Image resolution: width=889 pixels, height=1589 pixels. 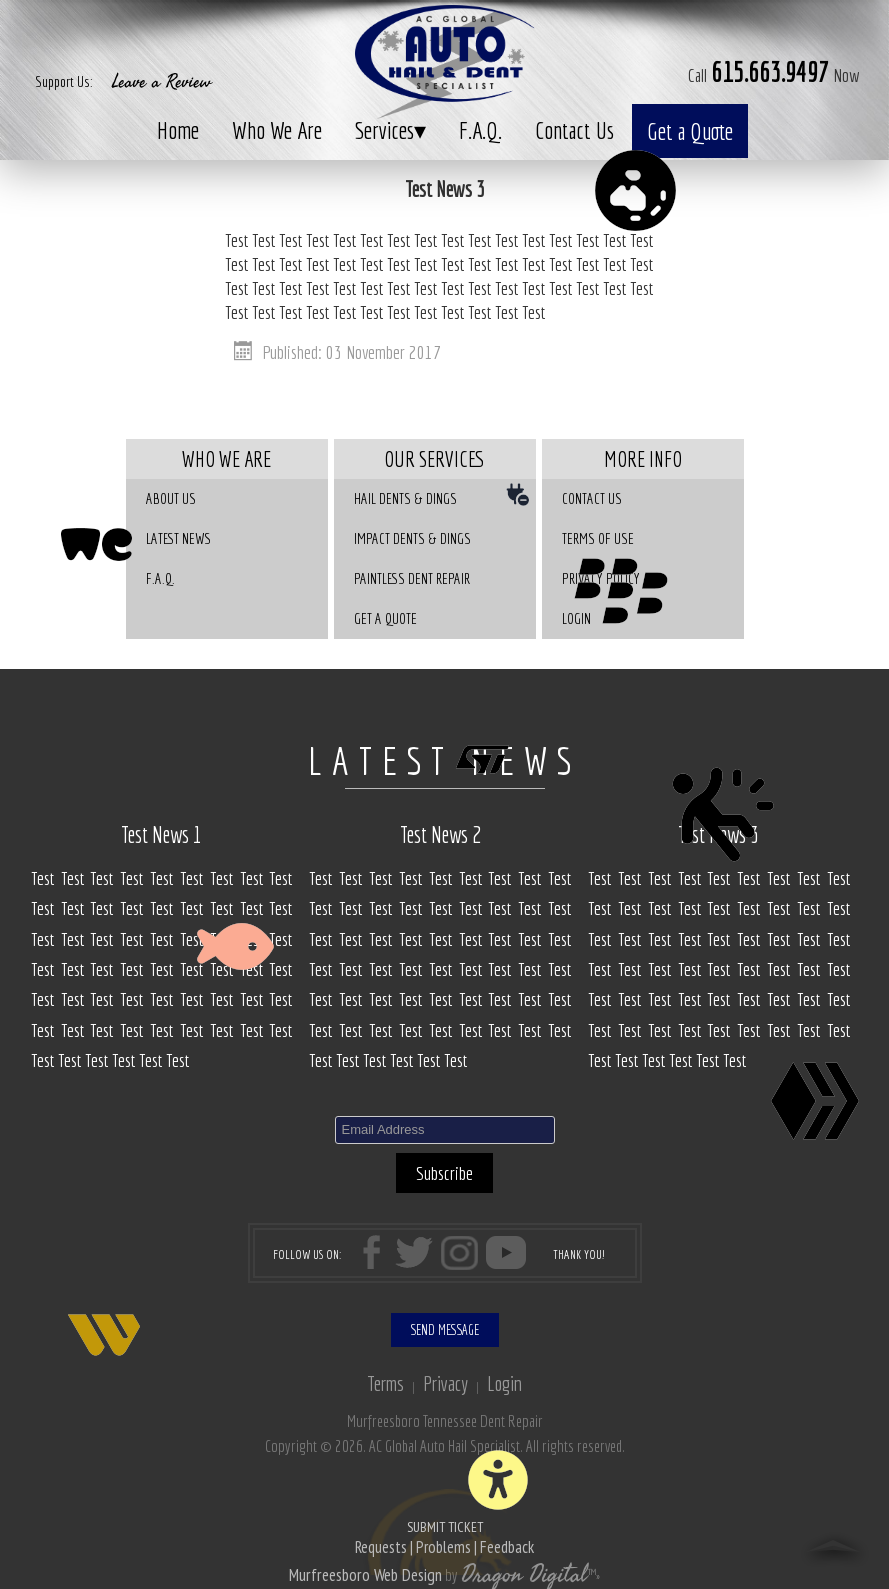 I want to click on STMicroelectronics company logo, so click(x=482, y=759).